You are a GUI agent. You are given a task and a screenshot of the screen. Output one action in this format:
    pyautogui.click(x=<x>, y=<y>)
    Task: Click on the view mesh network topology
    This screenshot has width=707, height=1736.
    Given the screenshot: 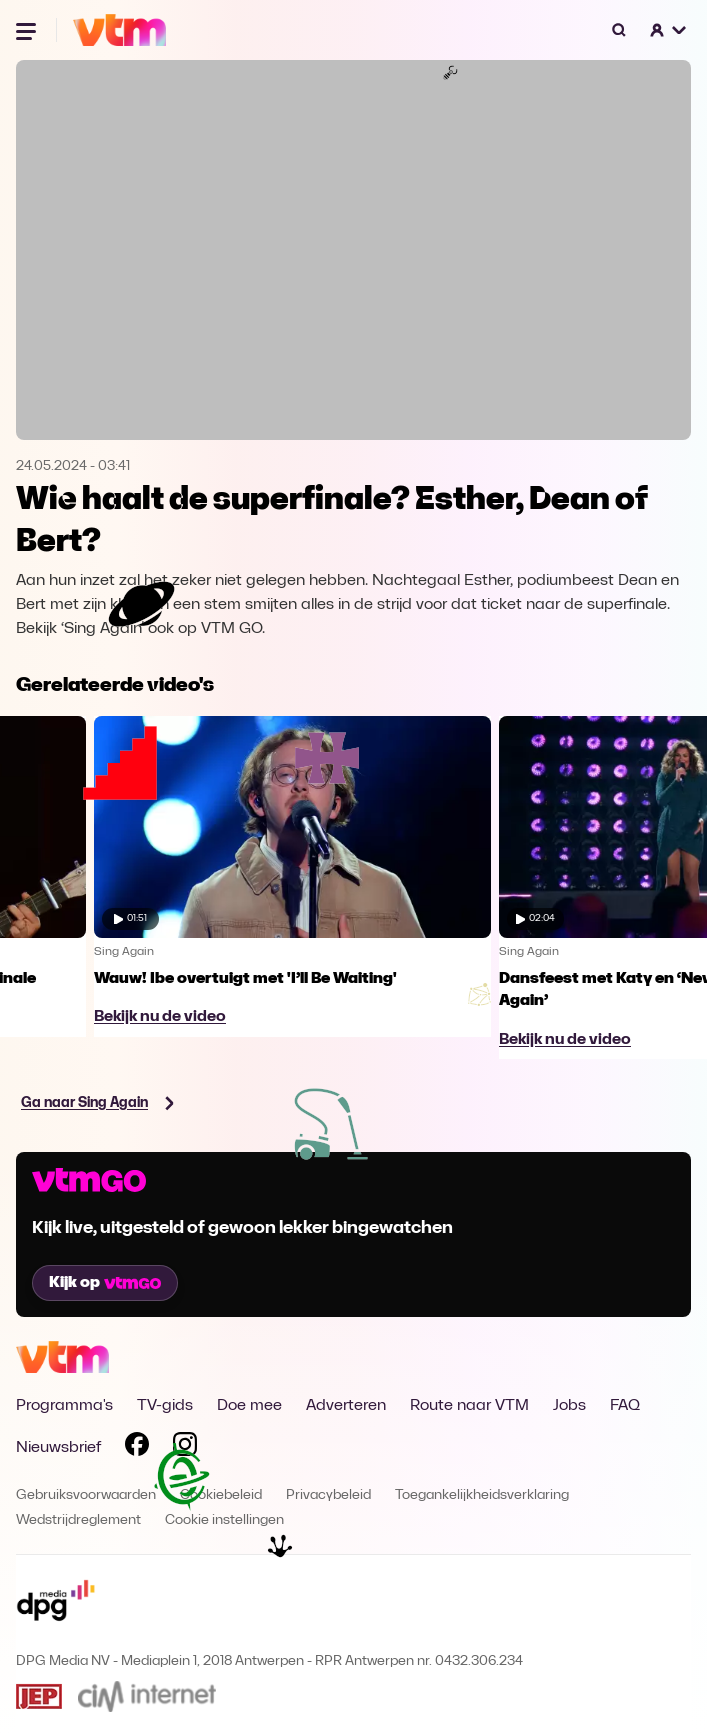 What is the action you would take?
    pyautogui.click(x=479, y=994)
    